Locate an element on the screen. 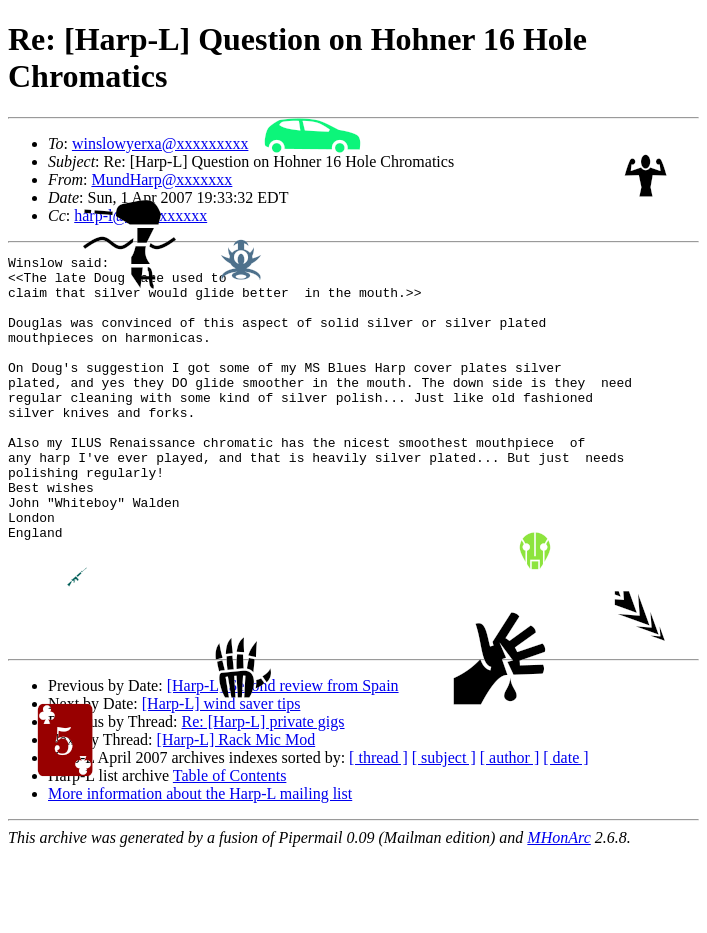 The width and height of the screenshot is (707, 933). select the FN FAL rifle weapon is located at coordinates (77, 577).